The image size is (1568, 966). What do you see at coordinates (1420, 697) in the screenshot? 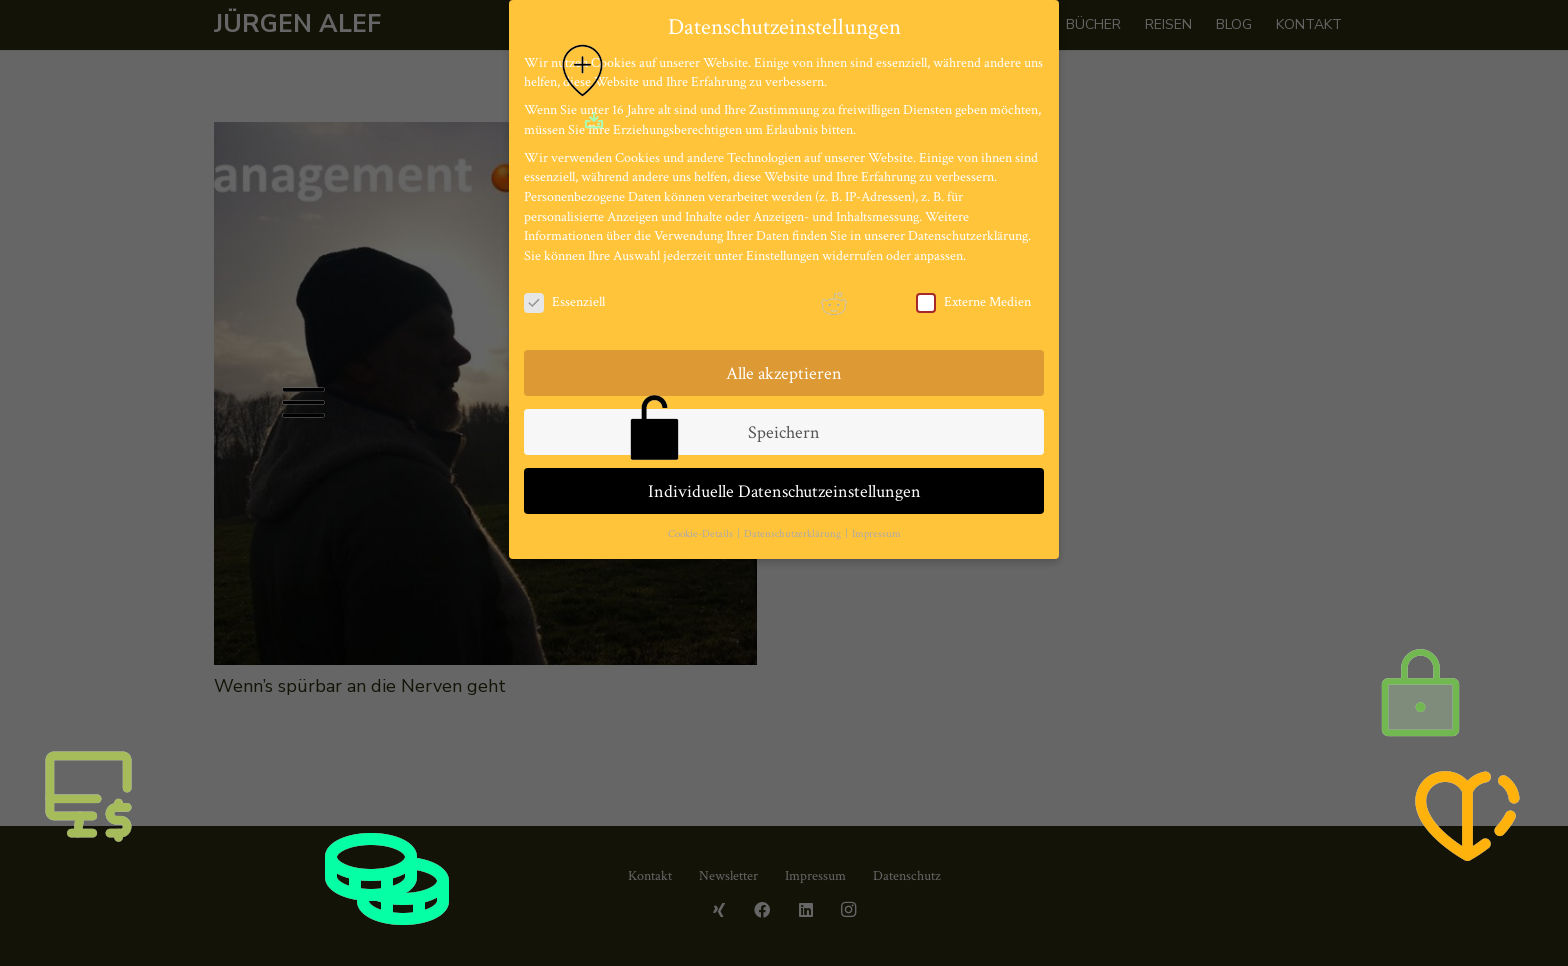
I see `lock or secure this item` at bounding box center [1420, 697].